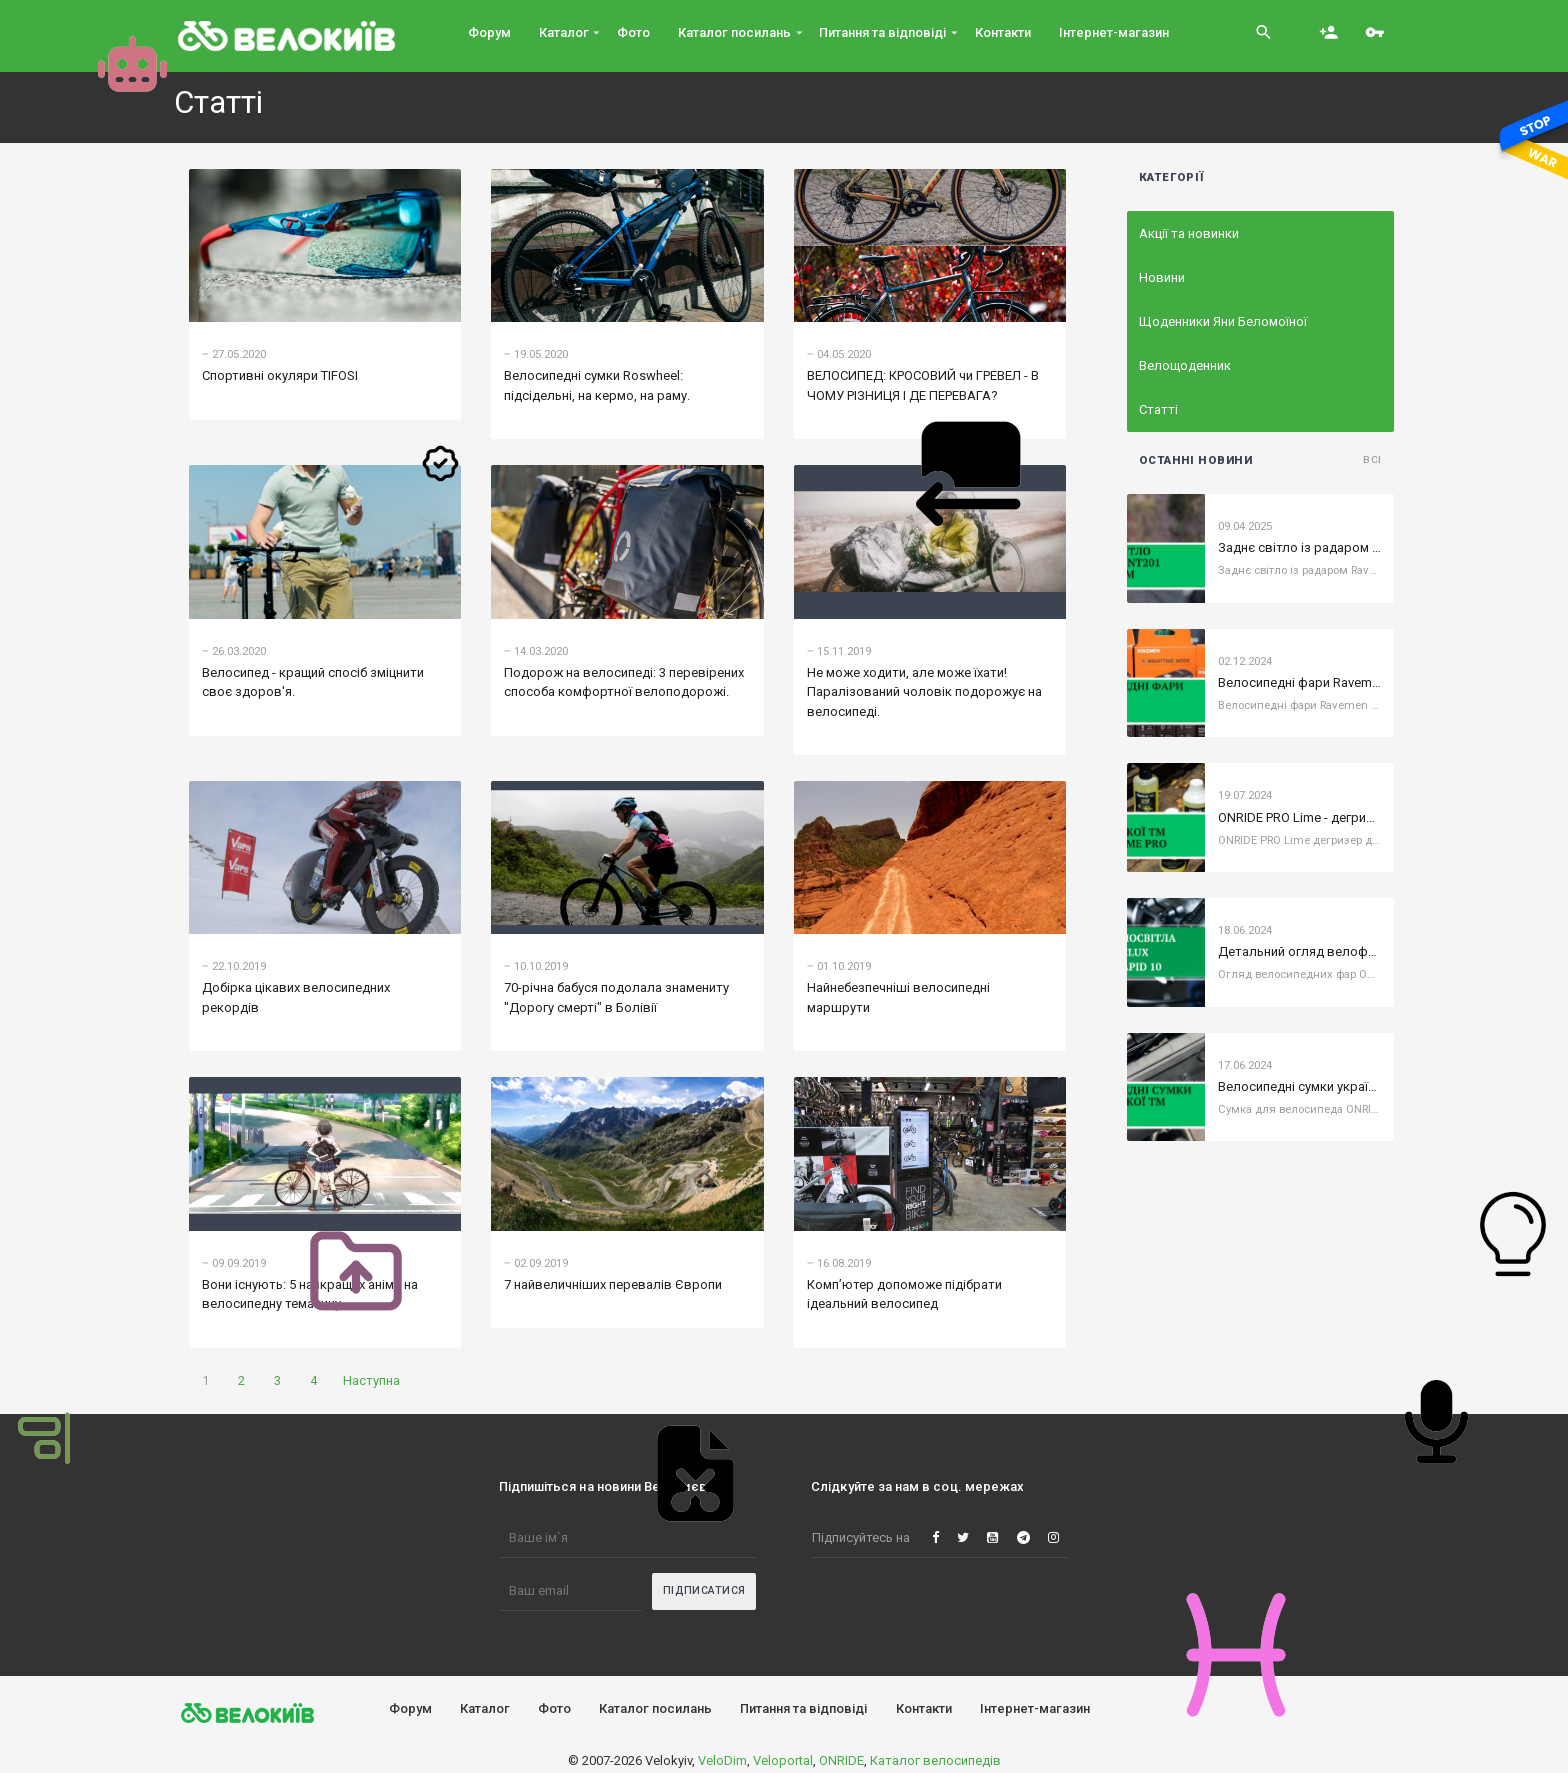 The width and height of the screenshot is (1568, 1773). What do you see at coordinates (356, 1273) in the screenshot?
I see `upload files to this folder` at bounding box center [356, 1273].